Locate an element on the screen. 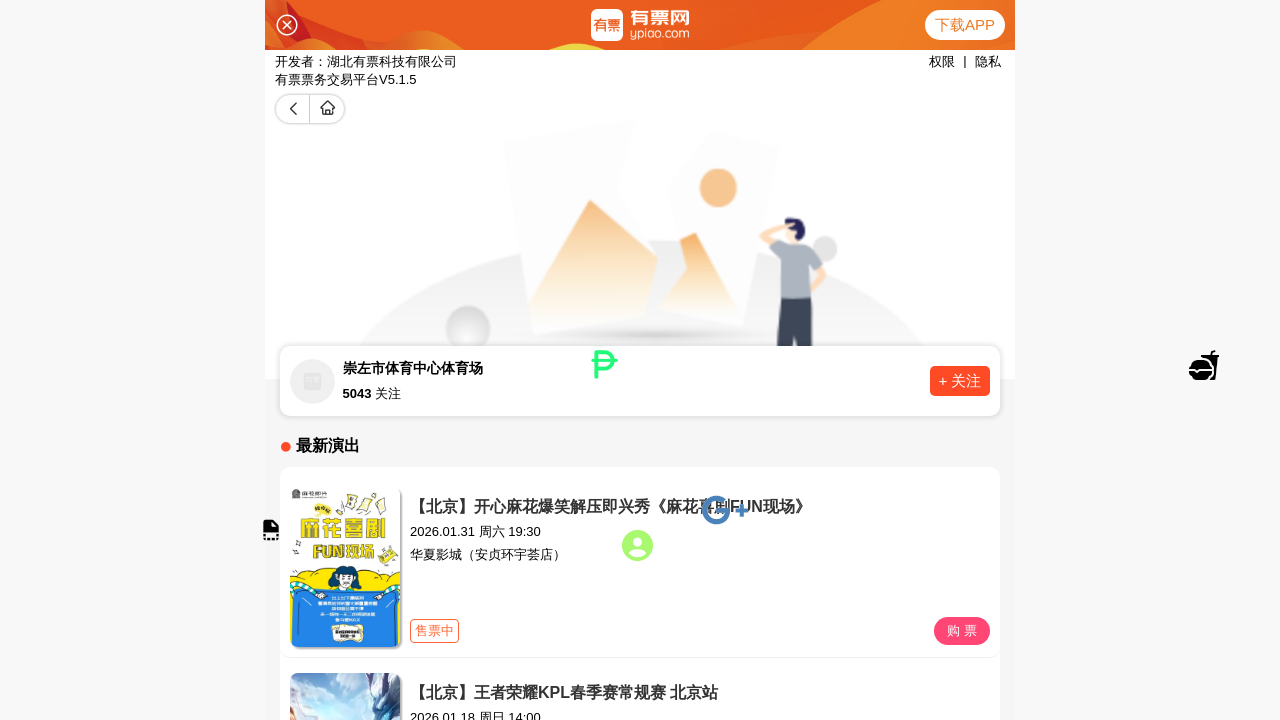 This screenshot has width=1280, height=720. file partially uploaded or in progress is located at coordinates (271, 530).